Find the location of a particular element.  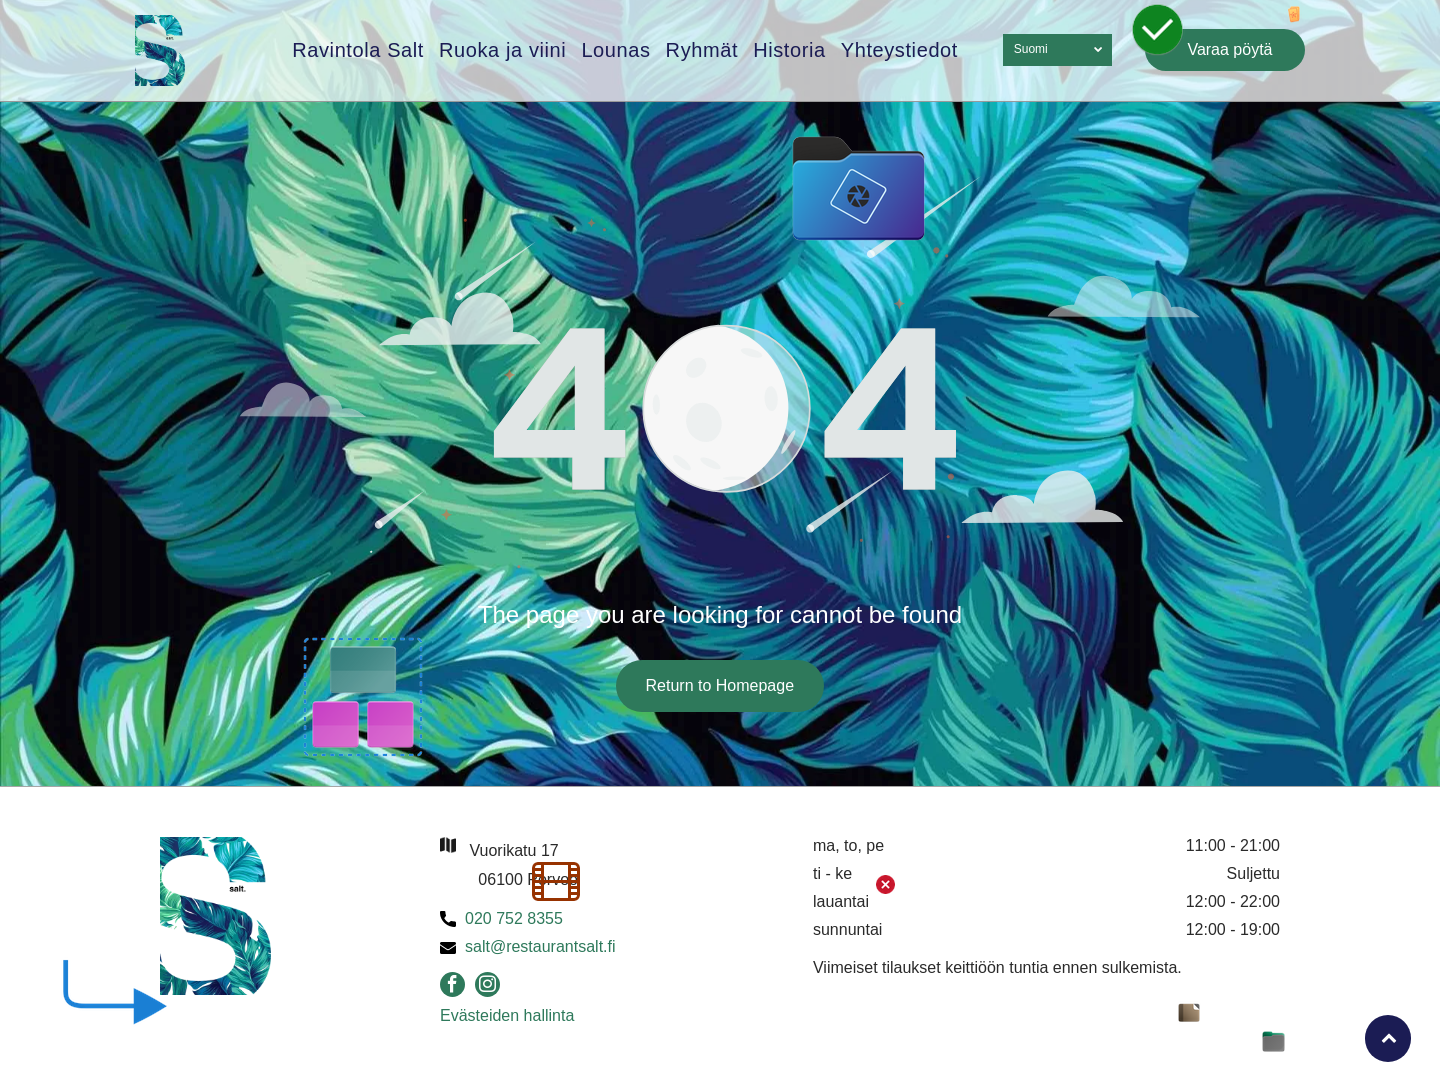

close or exit the application is located at coordinates (885, 884).